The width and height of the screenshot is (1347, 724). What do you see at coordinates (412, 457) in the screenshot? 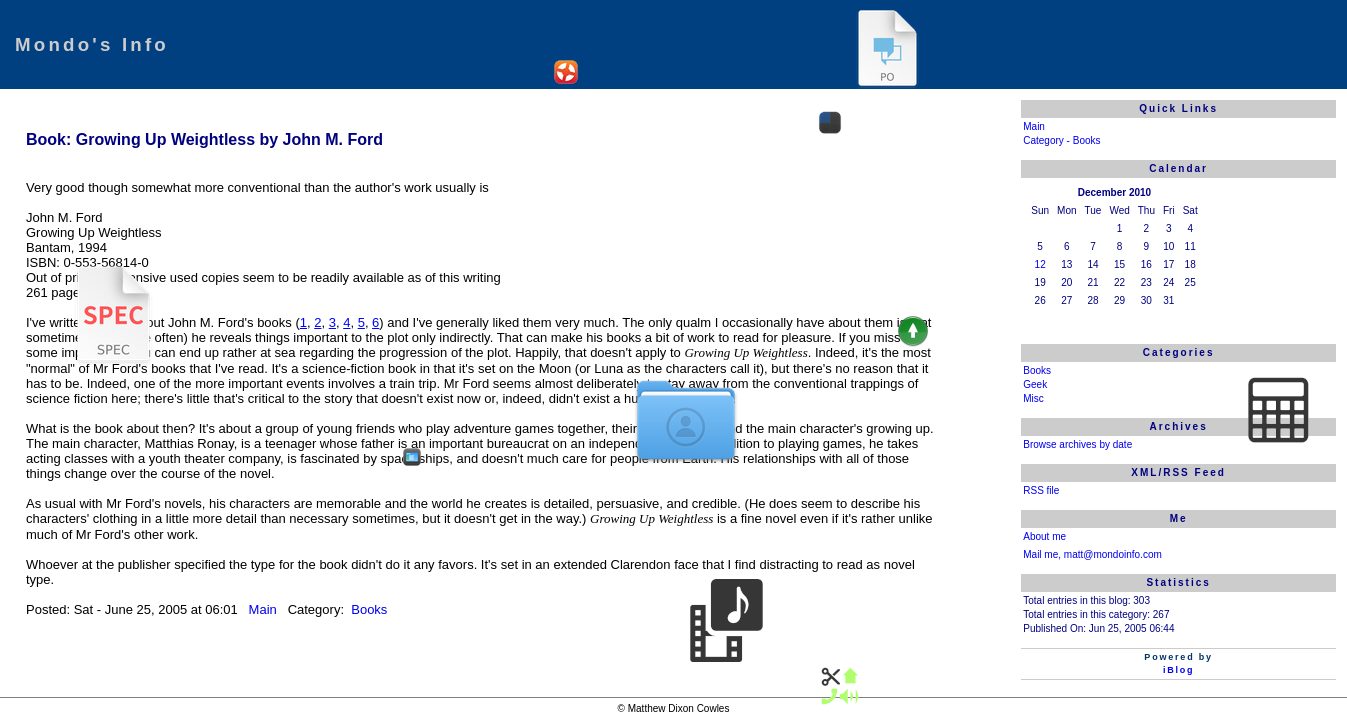
I see `open system startup preferences` at bounding box center [412, 457].